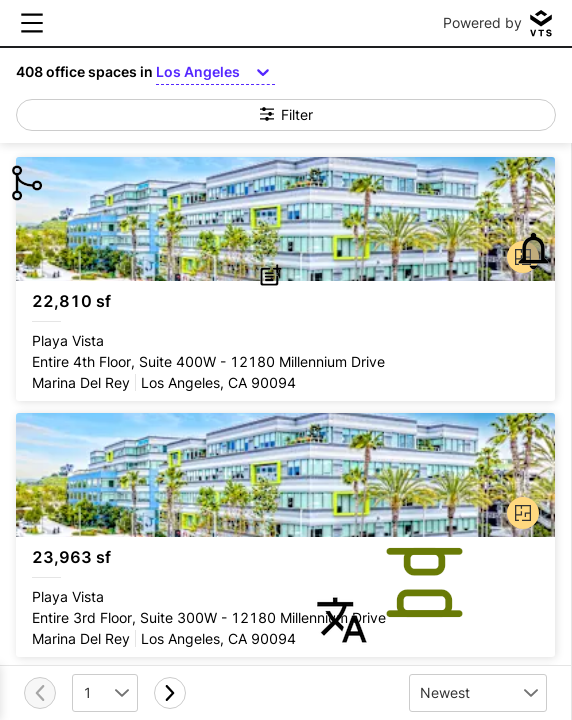  What do you see at coordinates (270, 275) in the screenshot?
I see `create a new post or document` at bounding box center [270, 275].